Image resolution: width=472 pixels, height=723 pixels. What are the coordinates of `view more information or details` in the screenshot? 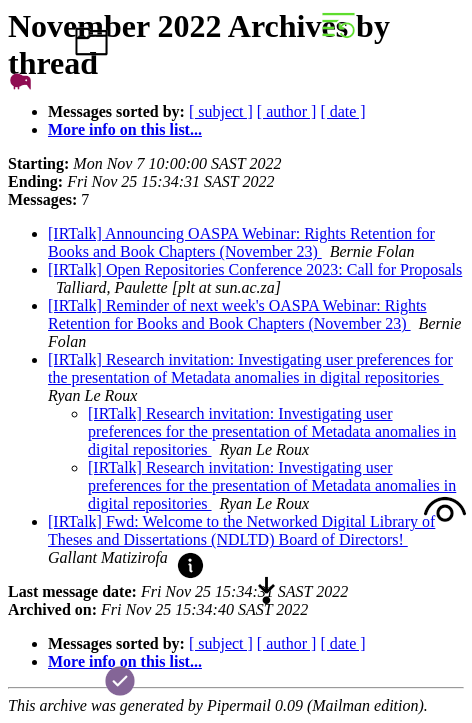 It's located at (190, 565).